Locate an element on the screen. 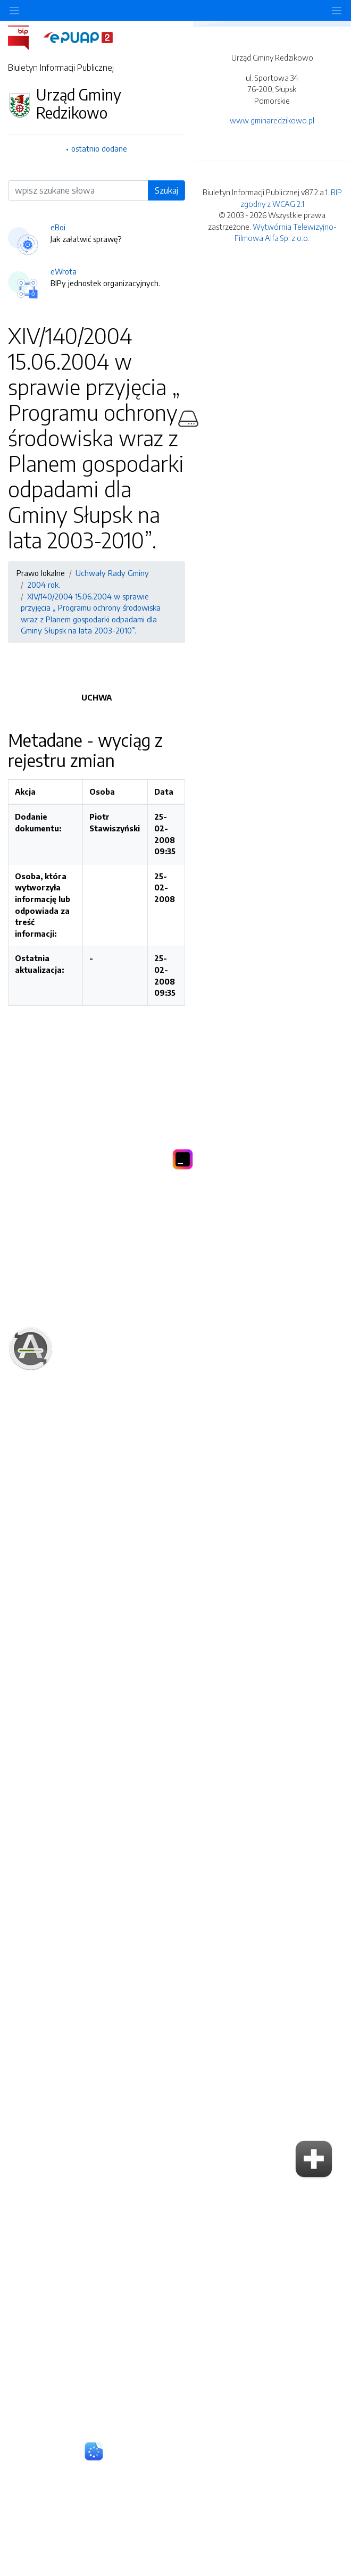 The width and height of the screenshot is (351, 2576). open the mycanal streaming app is located at coordinates (314, 2159).